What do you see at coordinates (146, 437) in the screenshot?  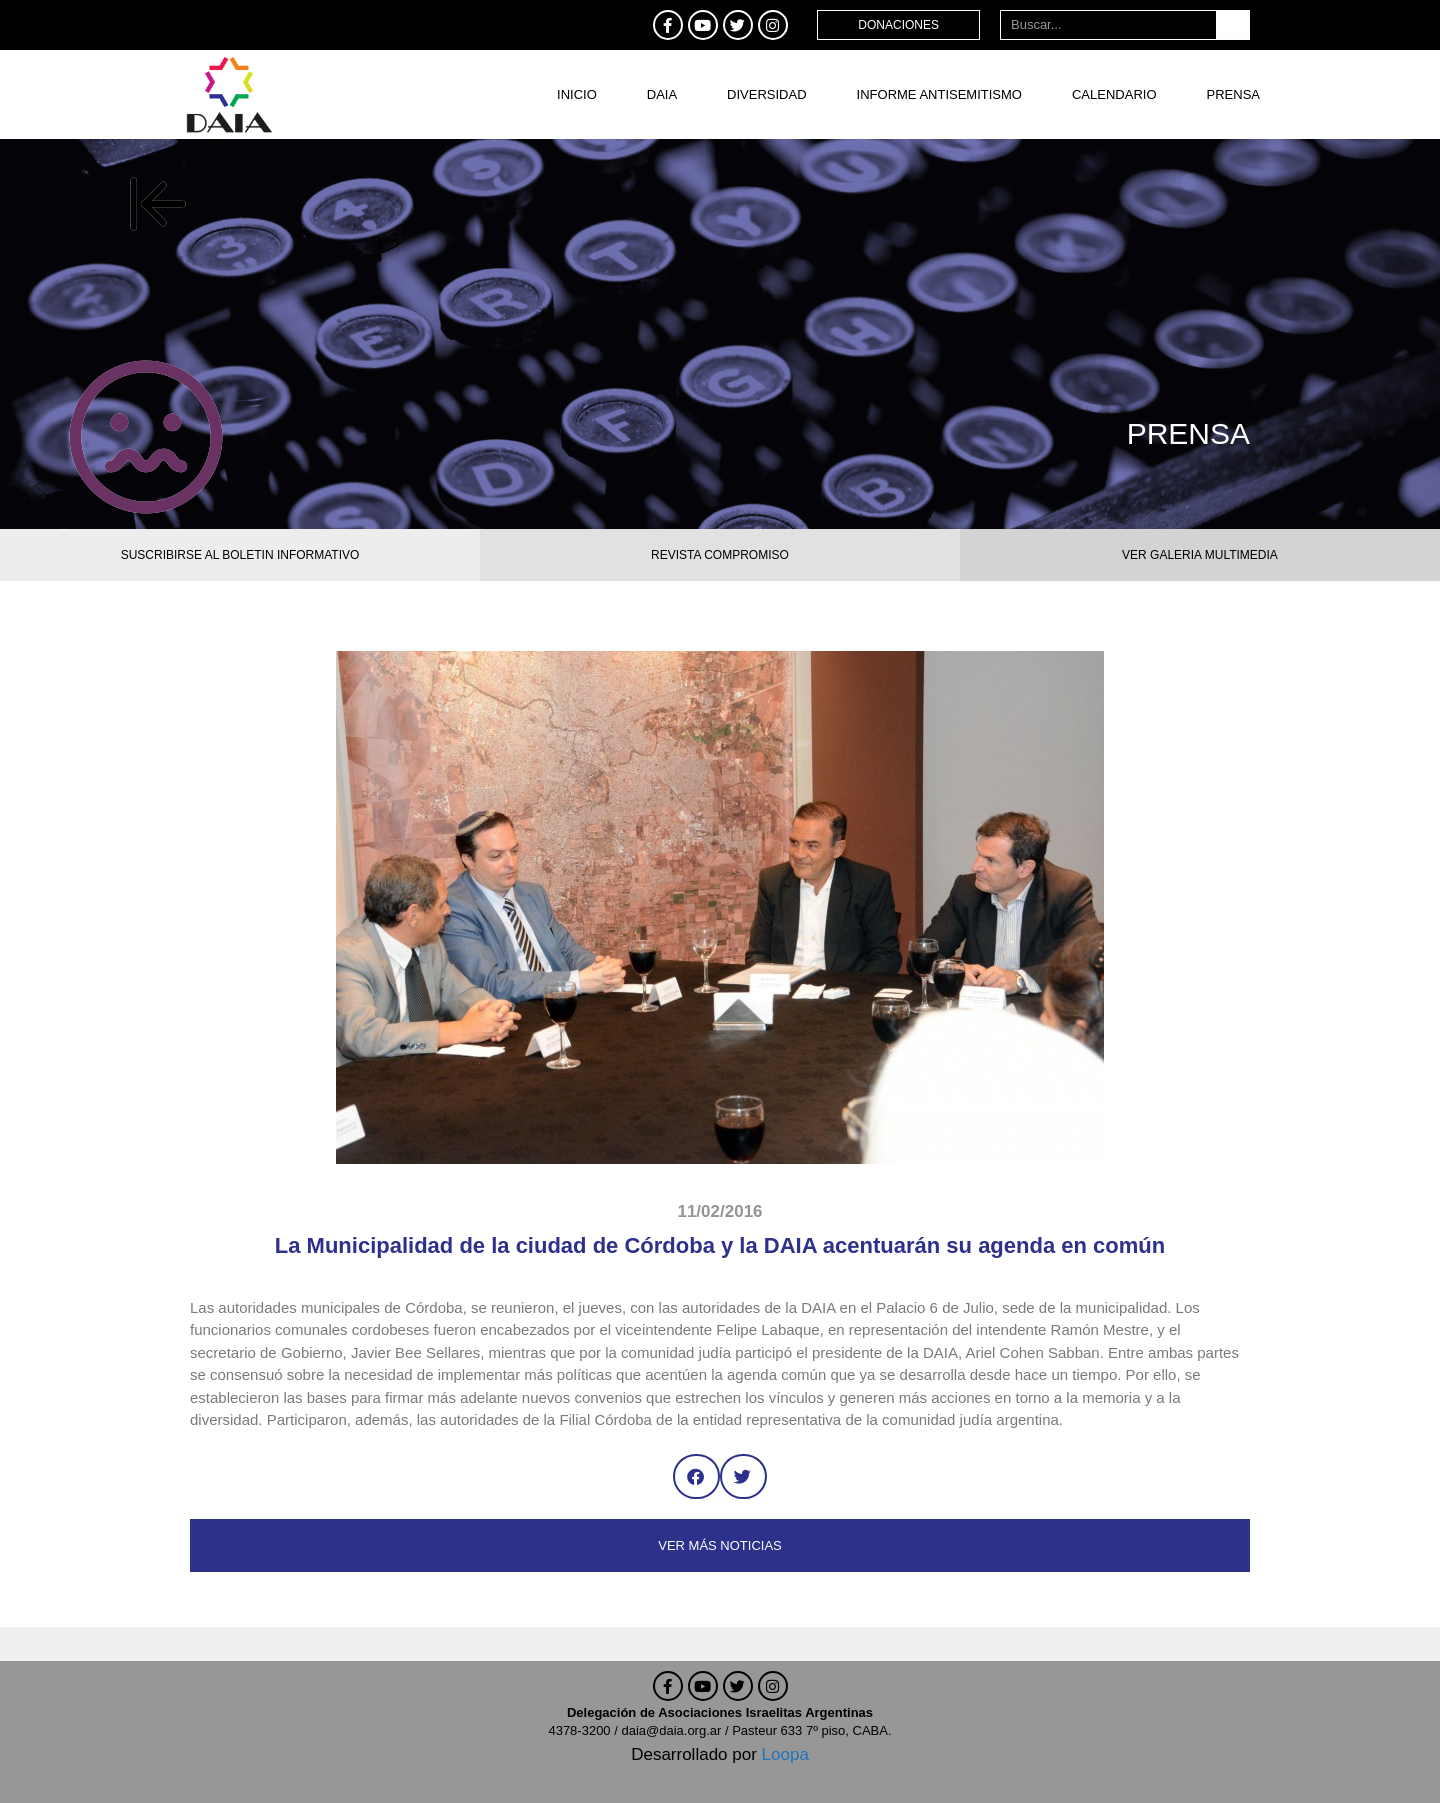 I see `indicates a nervous or anxious status` at bounding box center [146, 437].